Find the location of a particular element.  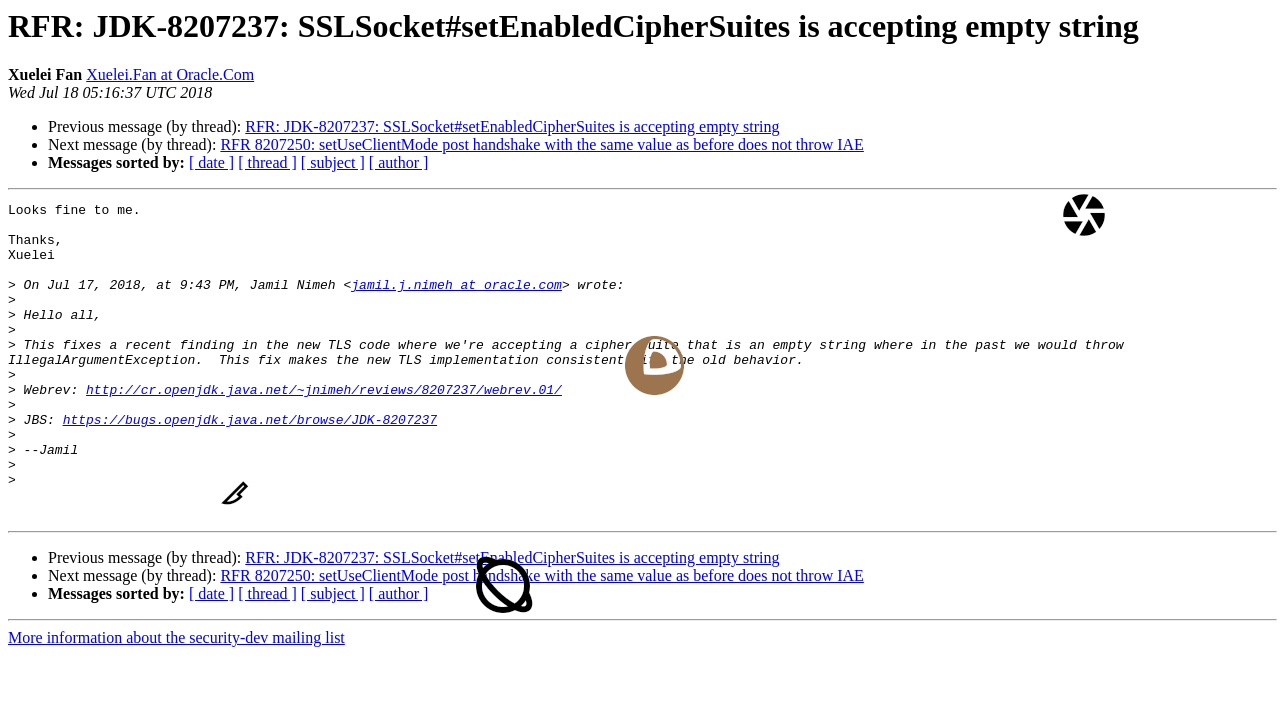

slice or cut selected elements is located at coordinates (235, 493).